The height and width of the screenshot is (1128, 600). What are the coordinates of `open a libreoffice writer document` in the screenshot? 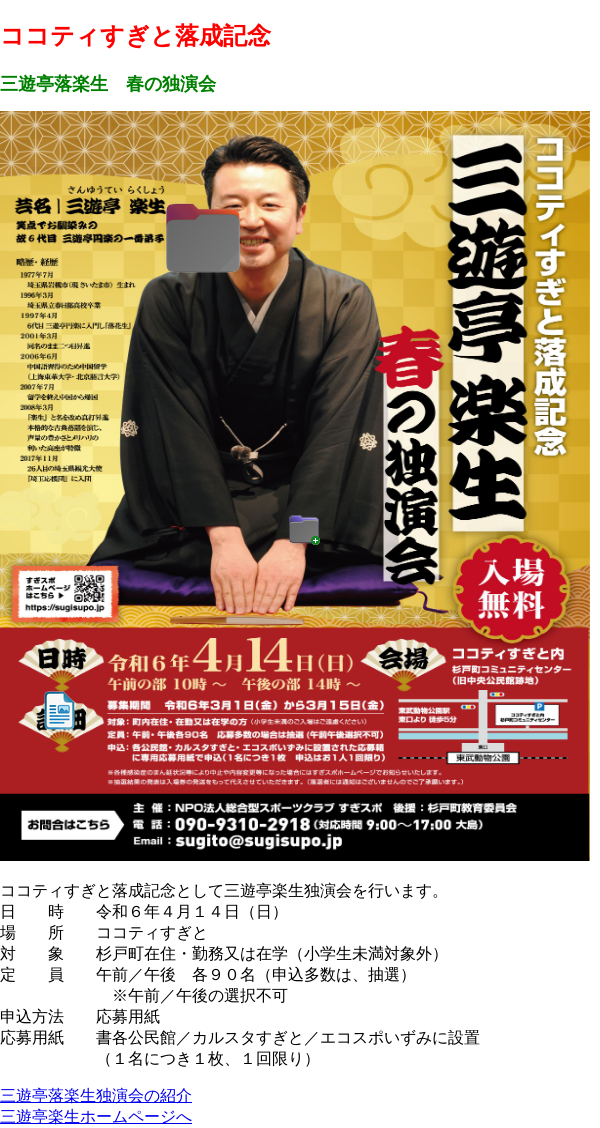 It's located at (59, 710).